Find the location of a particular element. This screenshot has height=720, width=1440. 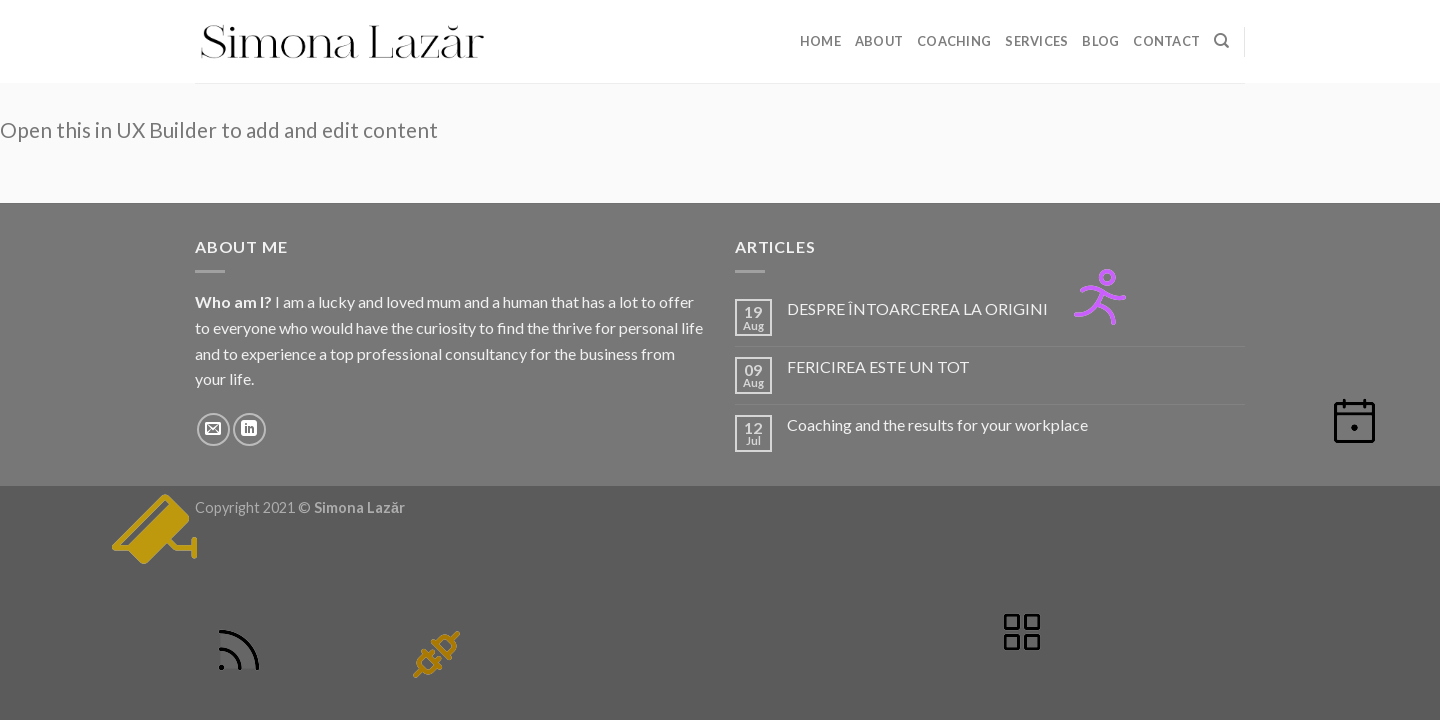

access security camera feed is located at coordinates (154, 534).